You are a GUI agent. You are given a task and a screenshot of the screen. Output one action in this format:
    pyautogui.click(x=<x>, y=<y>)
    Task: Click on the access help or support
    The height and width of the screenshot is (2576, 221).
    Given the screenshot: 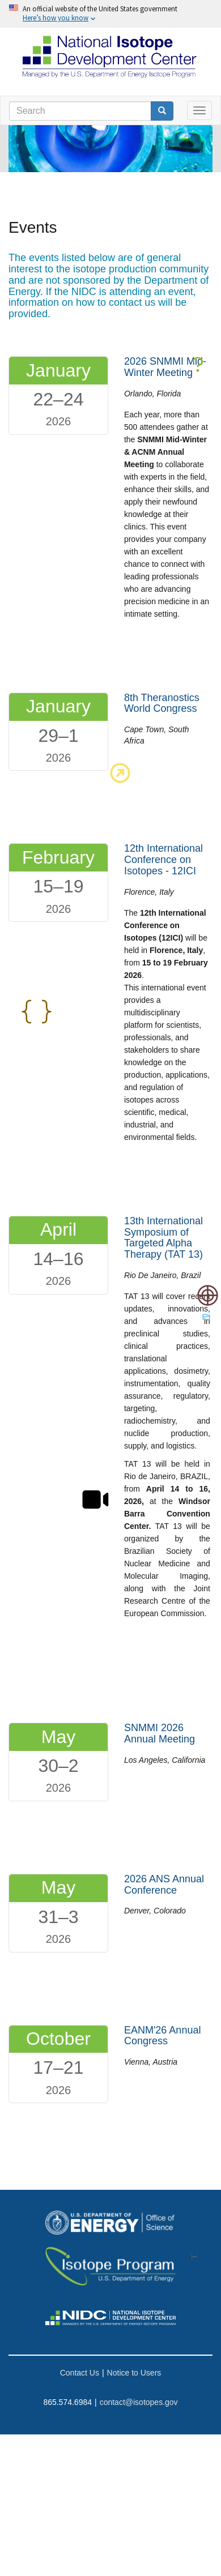 What is the action you would take?
    pyautogui.click(x=198, y=364)
    